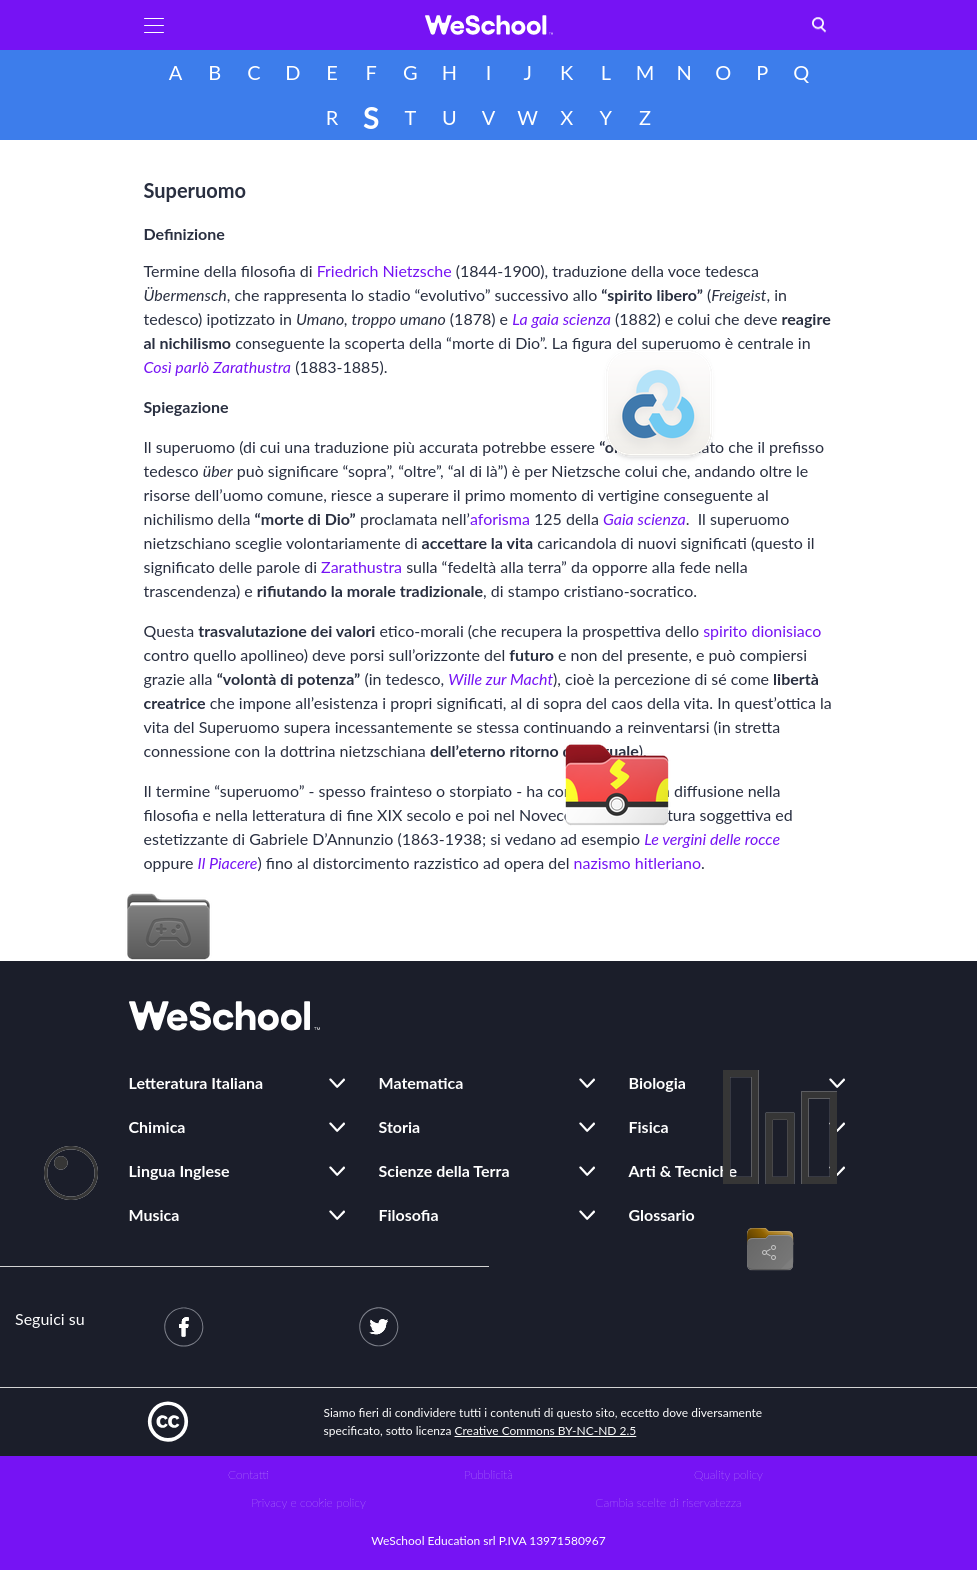 Image resolution: width=977 pixels, height=1570 pixels. I want to click on open rclone browser for cloud storage management, so click(659, 403).